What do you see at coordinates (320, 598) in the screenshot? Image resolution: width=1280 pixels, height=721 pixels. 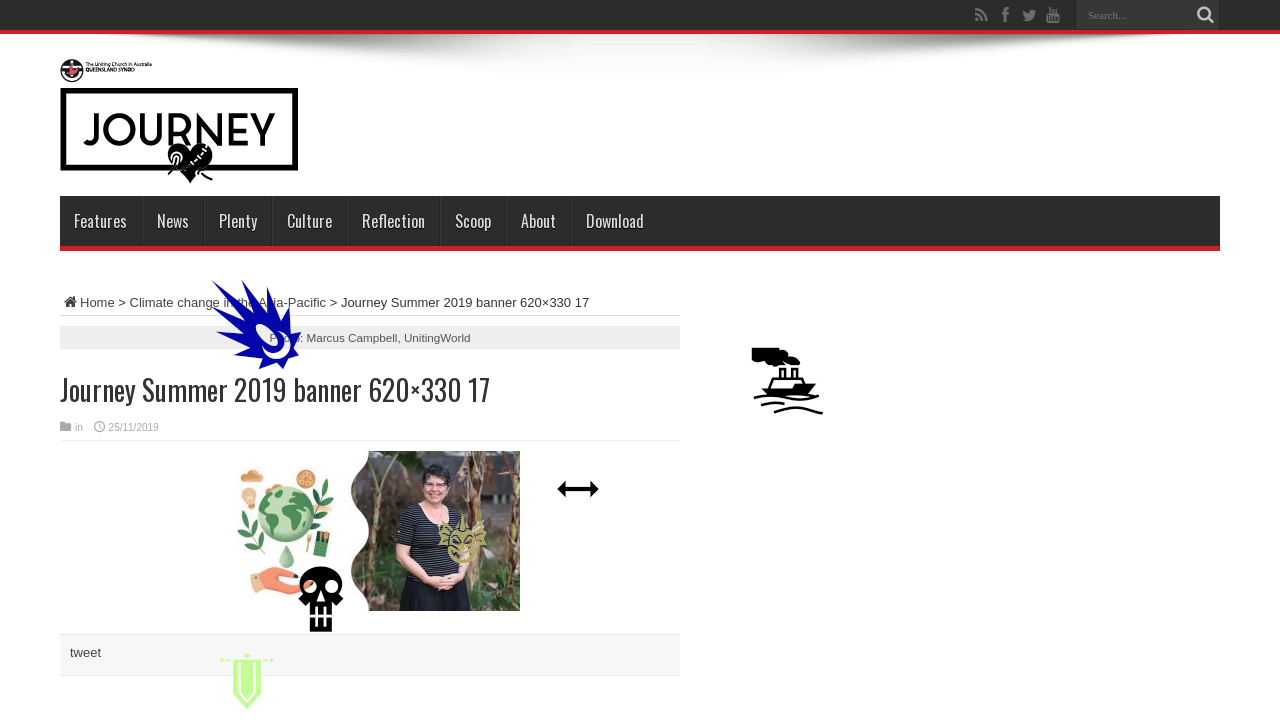 I see `indicates player death or game over state` at bounding box center [320, 598].